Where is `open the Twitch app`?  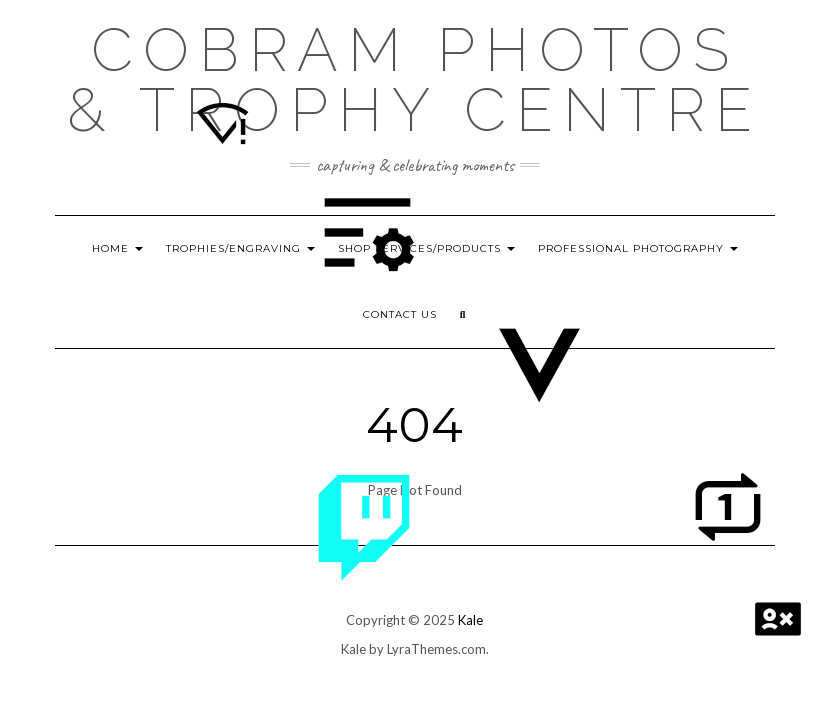
open the Twitch app is located at coordinates (364, 528).